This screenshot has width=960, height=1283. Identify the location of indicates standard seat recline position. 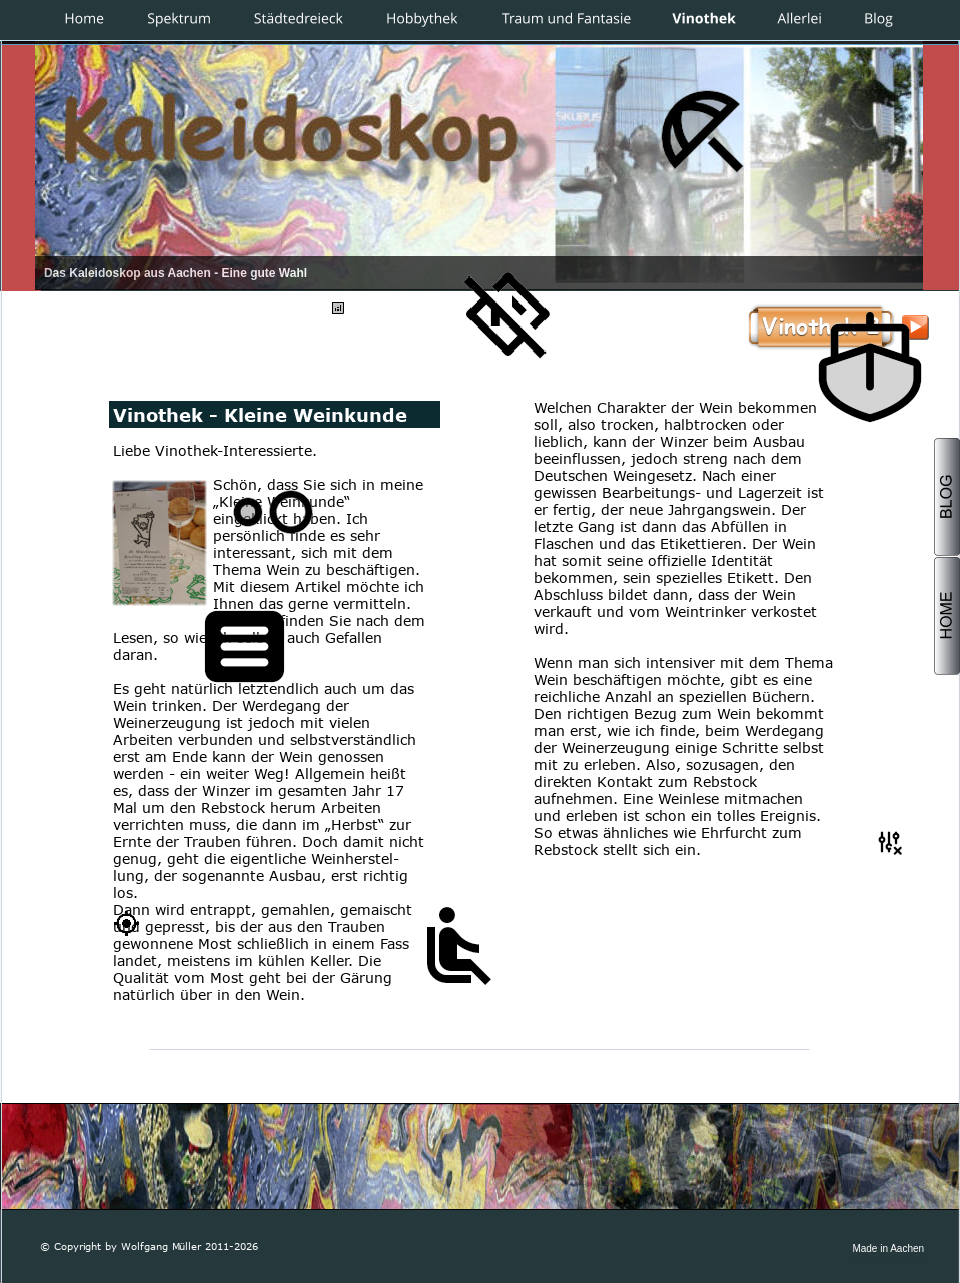
(459, 947).